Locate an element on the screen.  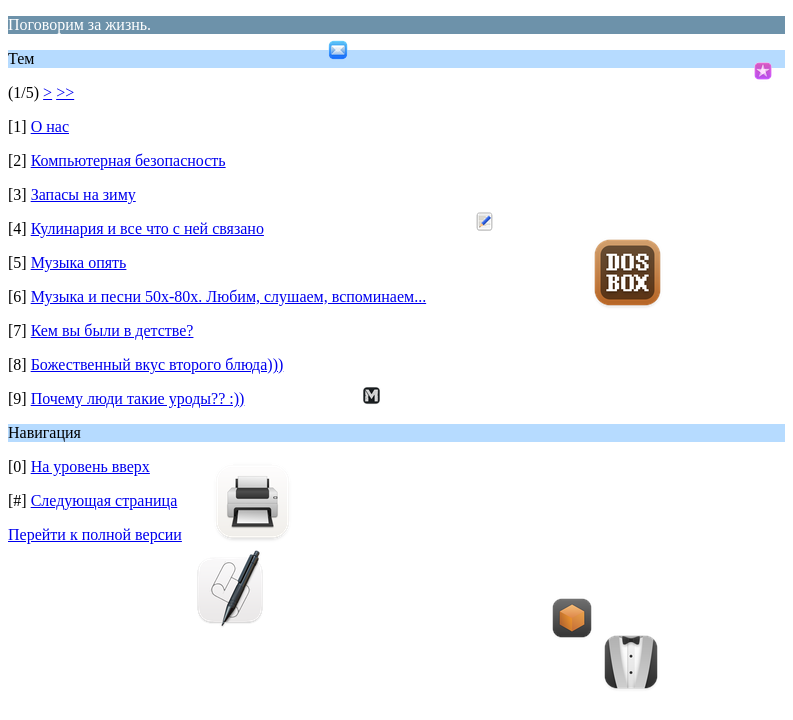
open script editor to write or edit applescript code is located at coordinates (230, 590).